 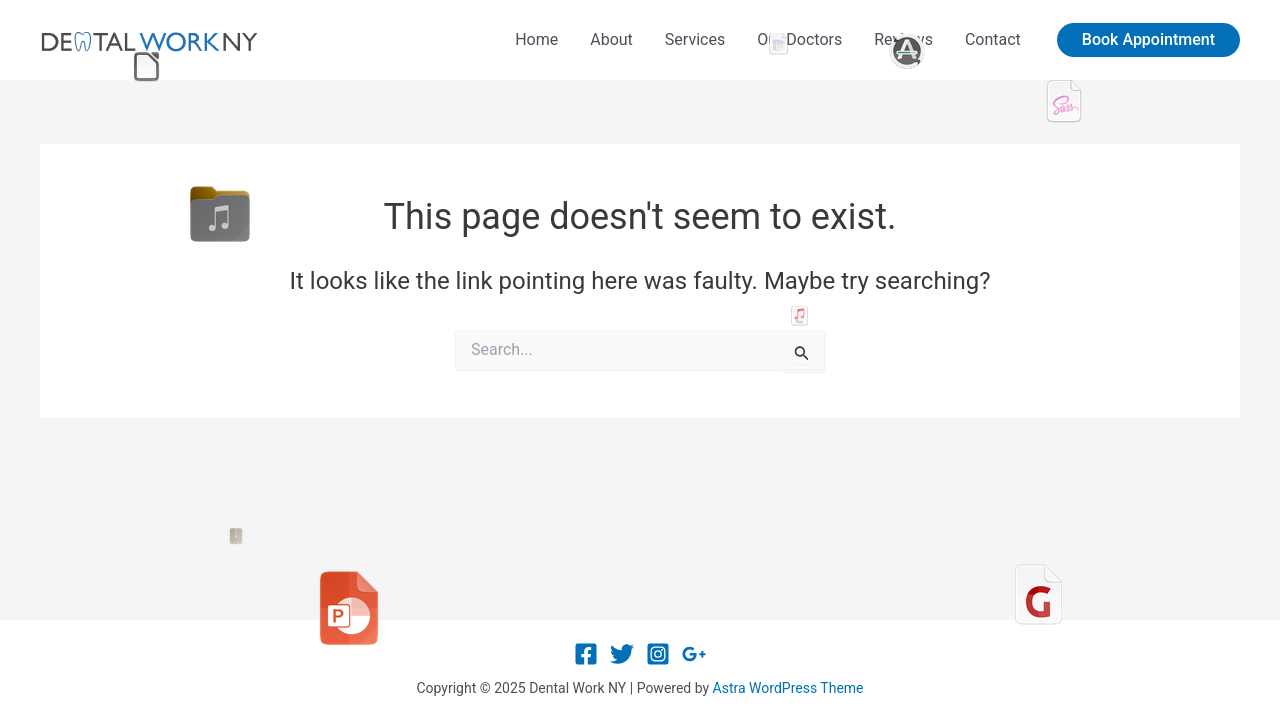 I want to click on check for available software updates, so click(x=907, y=51).